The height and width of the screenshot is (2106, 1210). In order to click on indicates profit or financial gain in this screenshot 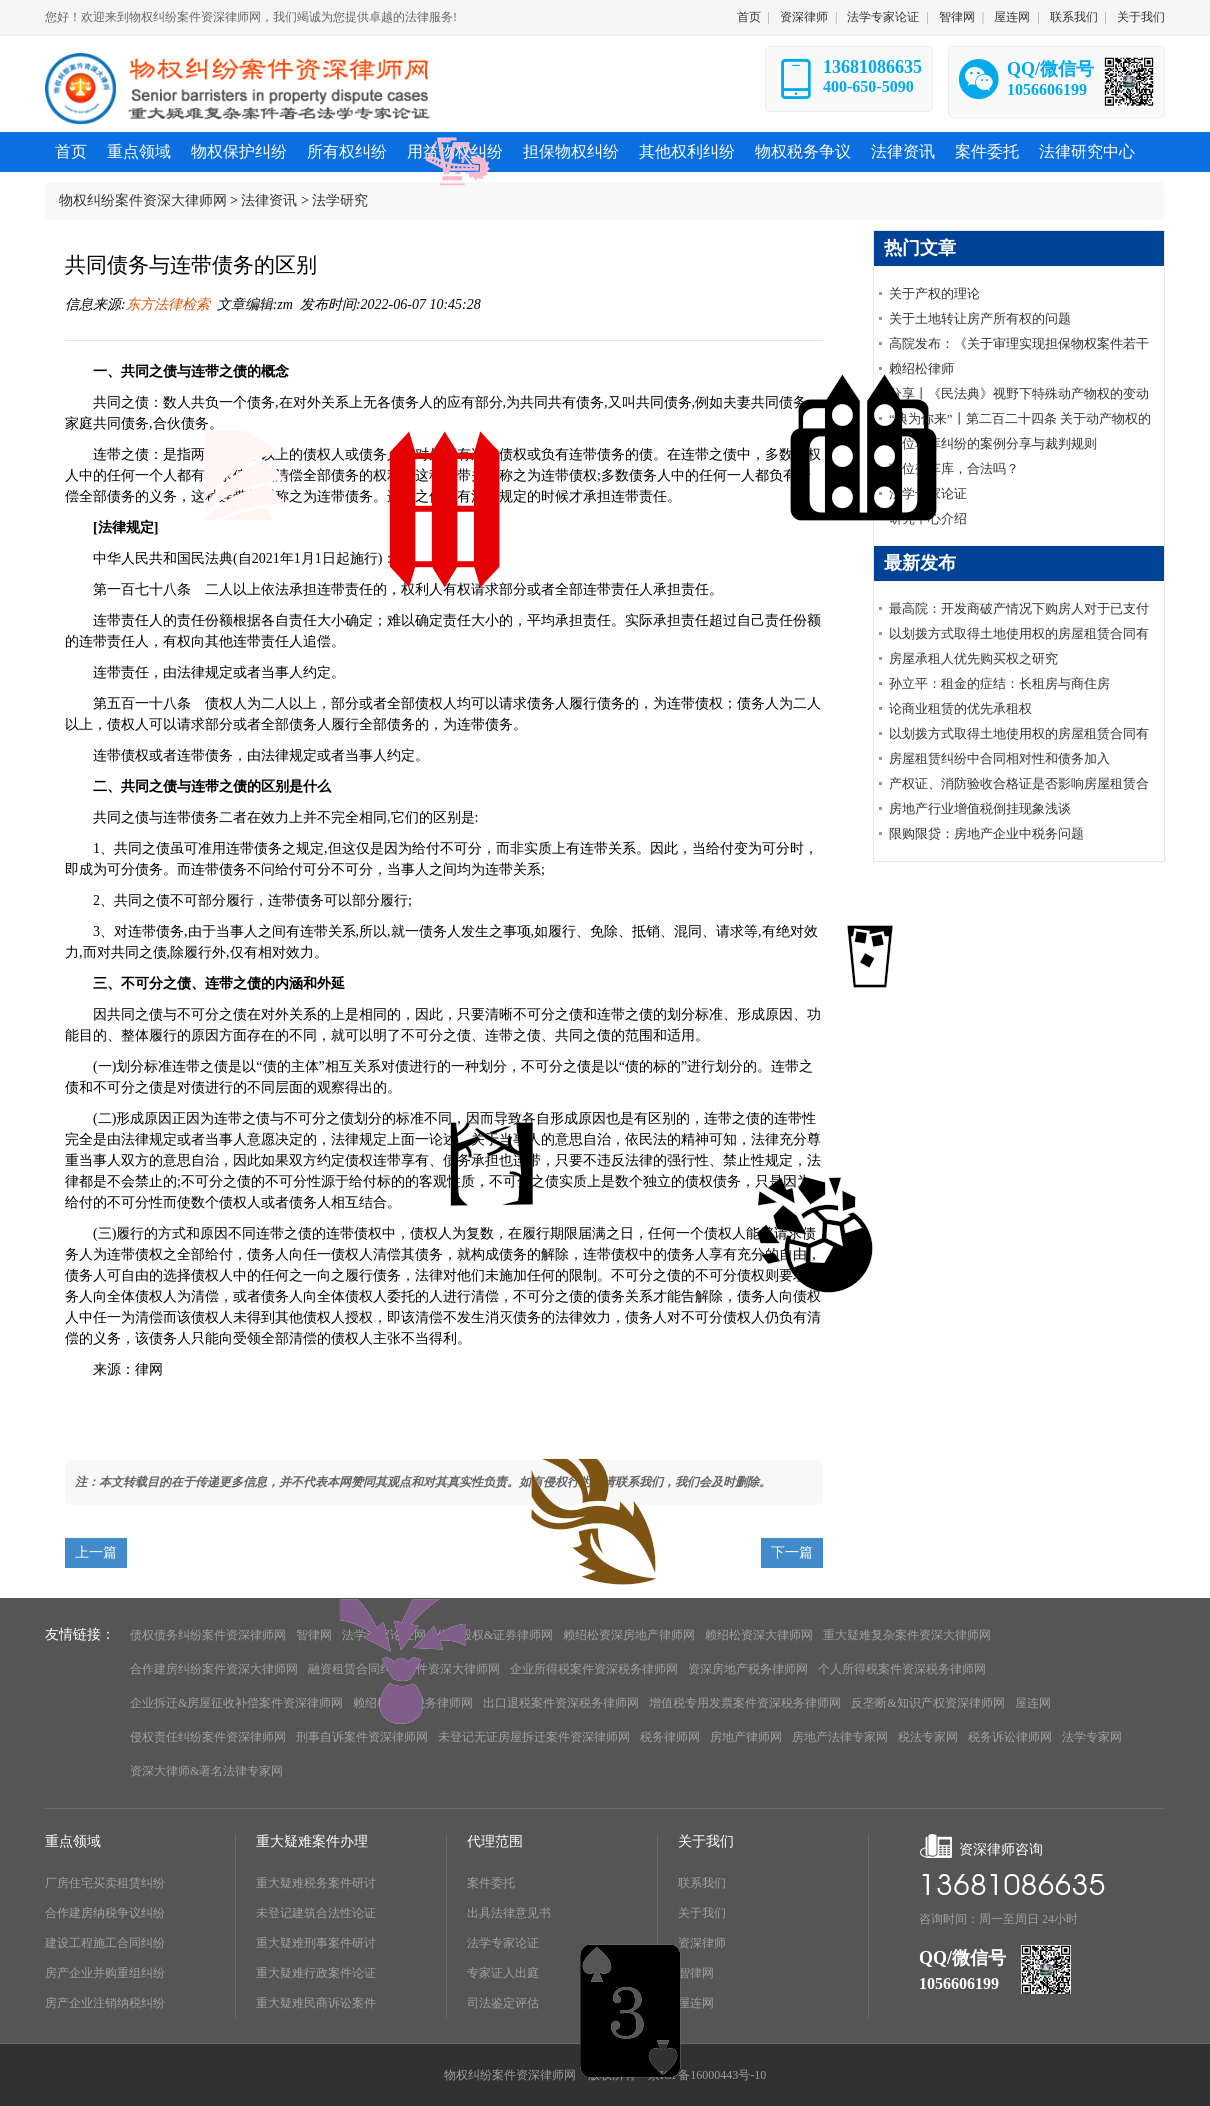, I will do `click(402, 1661)`.